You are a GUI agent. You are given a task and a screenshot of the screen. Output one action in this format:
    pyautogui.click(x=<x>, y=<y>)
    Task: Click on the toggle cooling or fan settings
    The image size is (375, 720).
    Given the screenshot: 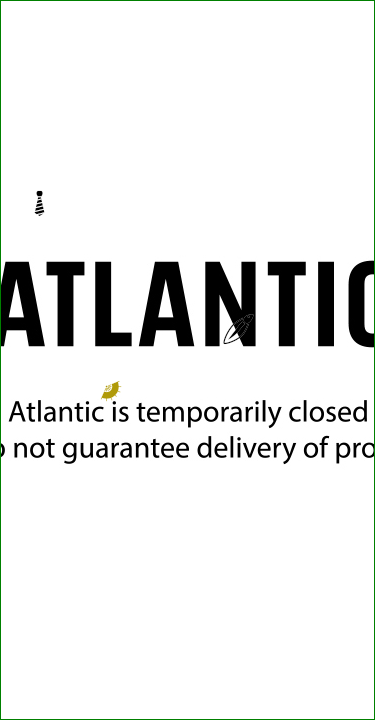 What is the action you would take?
    pyautogui.click(x=111, y=391)
    